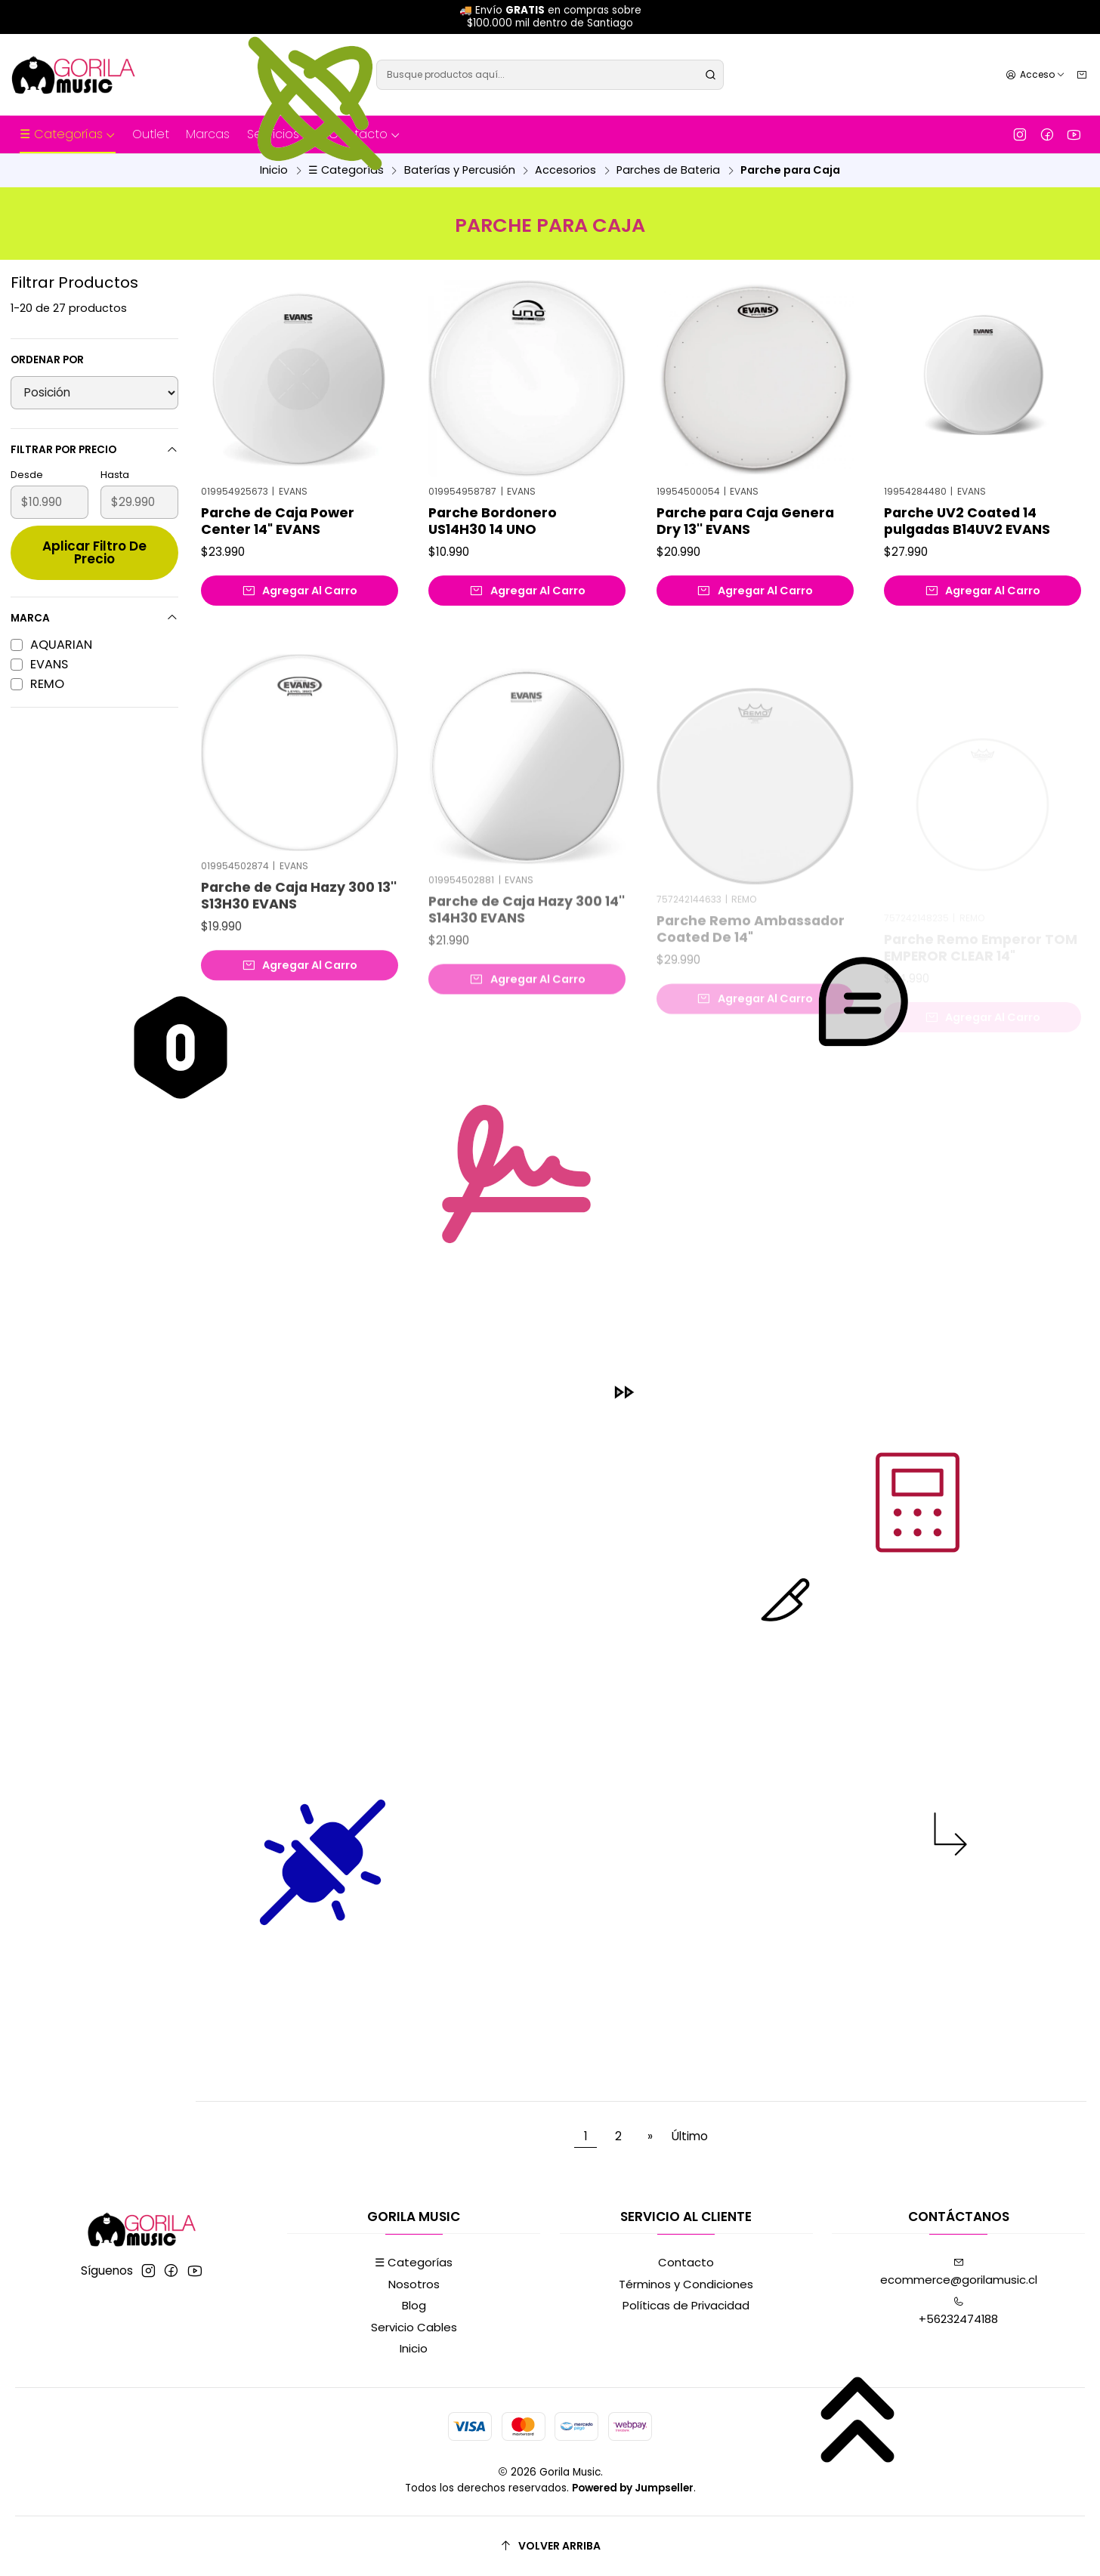  Describe the element at coordinates (947, 1834) in the screenshot. I see `move item down and to the right` at that location.